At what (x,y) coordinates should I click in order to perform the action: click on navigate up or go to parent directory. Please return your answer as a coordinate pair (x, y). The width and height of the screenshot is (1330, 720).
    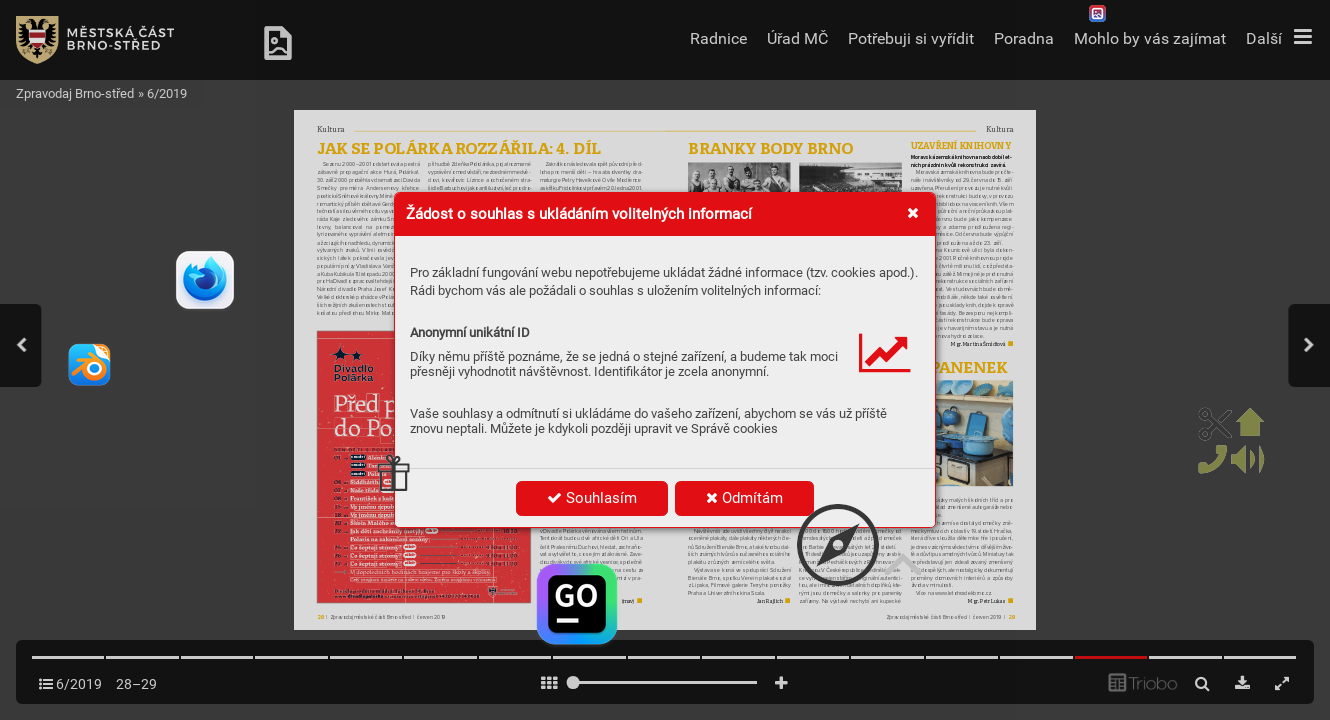
    Looking at the image, I should click on (903, 563).